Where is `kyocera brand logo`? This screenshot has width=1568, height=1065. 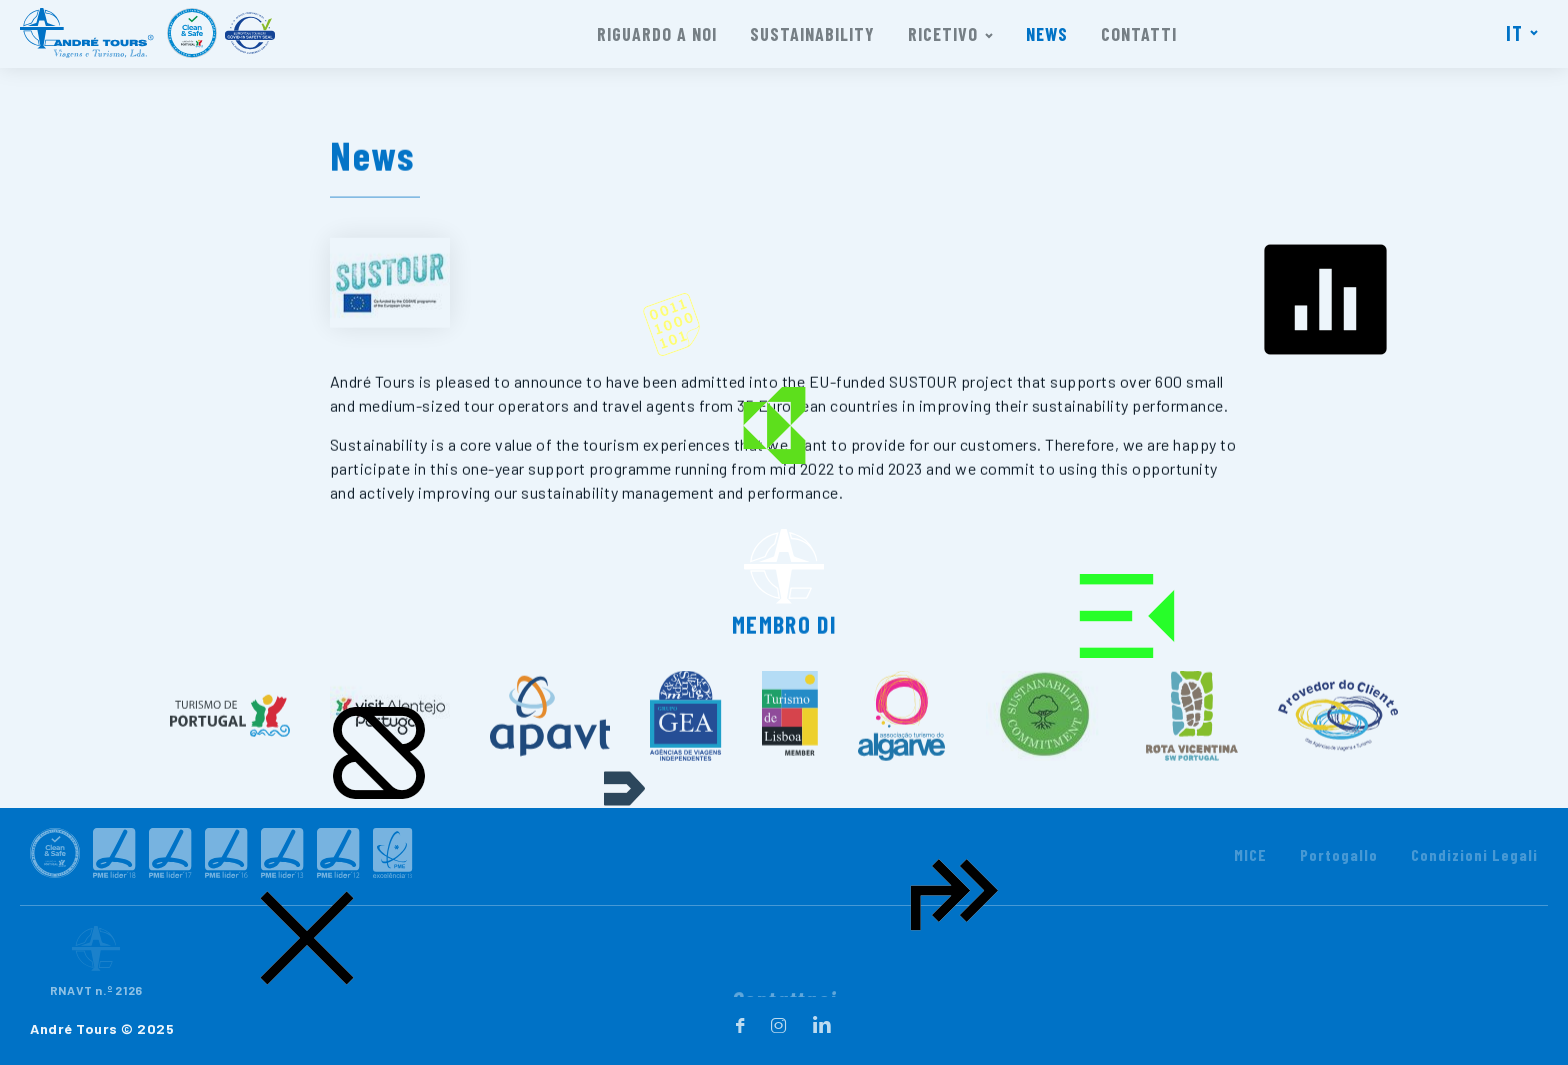
kyocera brand logo is located at coordinates (774, 425).